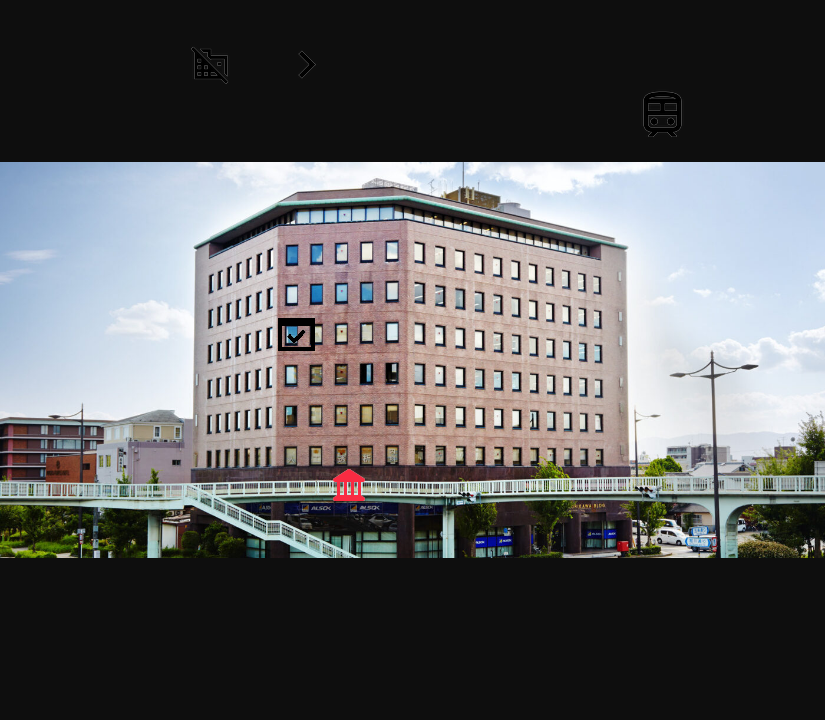 The image size is (825, 720). What do you see at coordinates (306, 64) in the screenshot?
I see `navigate to the next item or page` at bounding box center [306, 64].